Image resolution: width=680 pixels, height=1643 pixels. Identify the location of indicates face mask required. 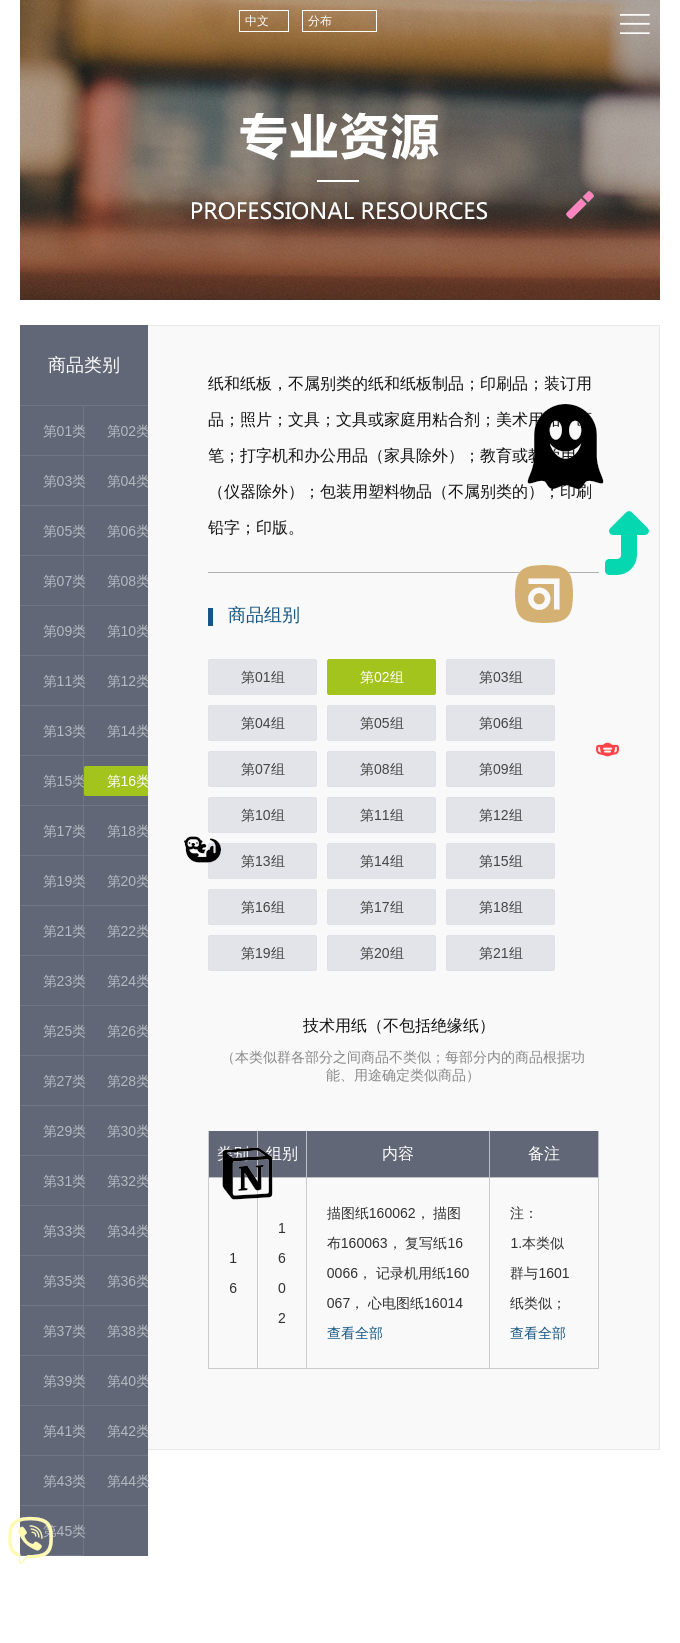
(607, 749).